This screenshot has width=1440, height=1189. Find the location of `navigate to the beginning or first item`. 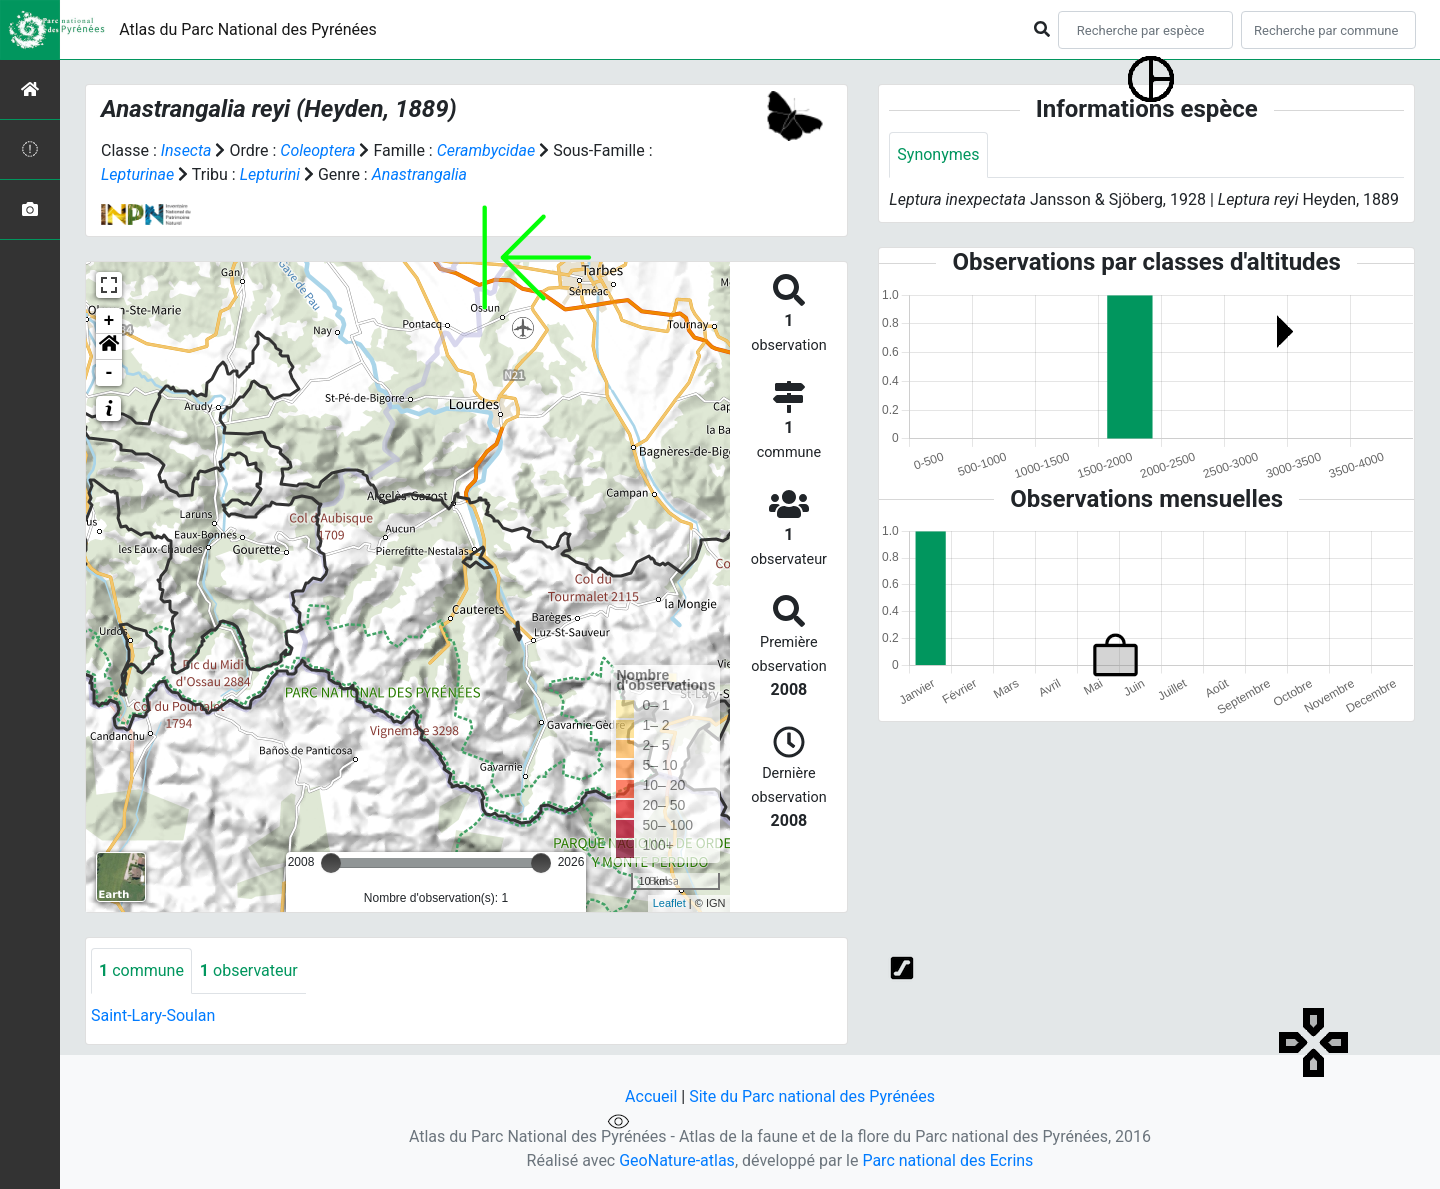

navigate to the beginning or first item is located at coordinates (534, 257).